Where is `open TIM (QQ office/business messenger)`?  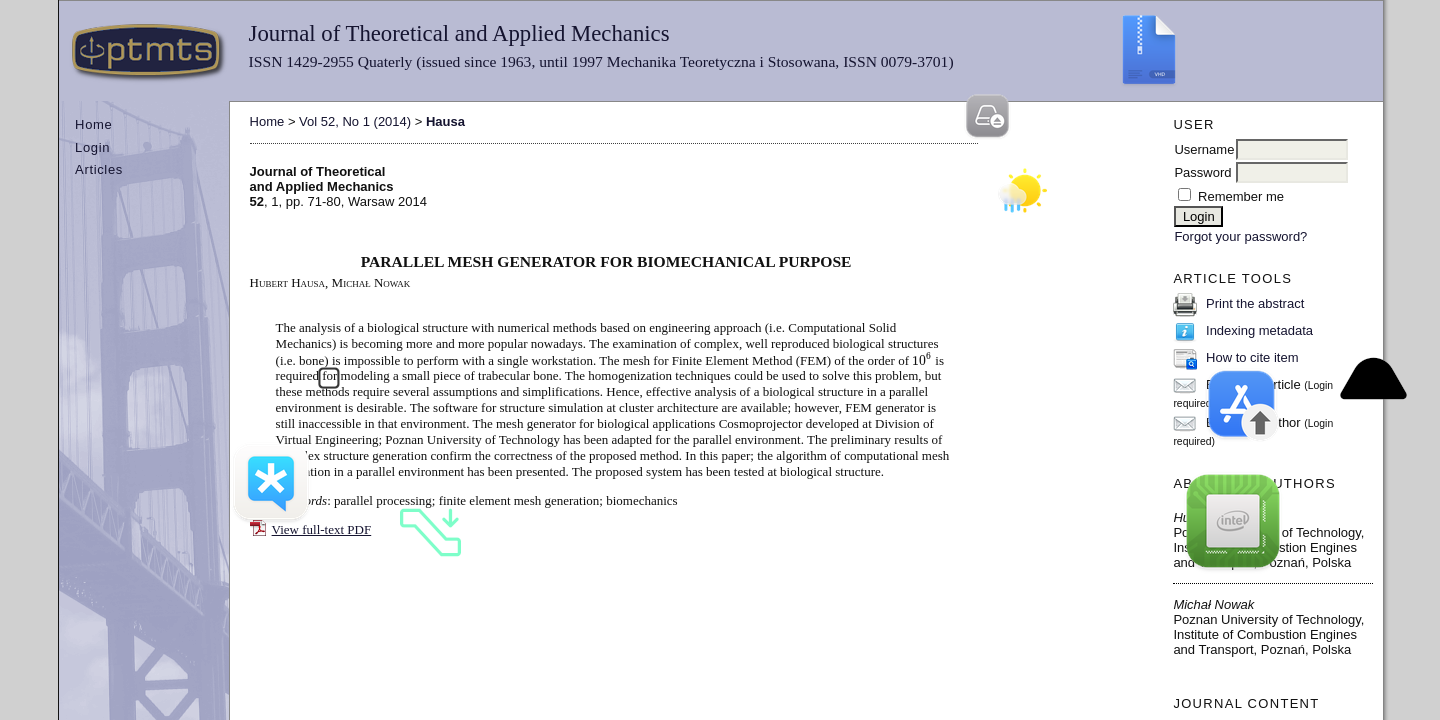
open TIM (QQ office/business messenger) is located at coordinates (271, 482).